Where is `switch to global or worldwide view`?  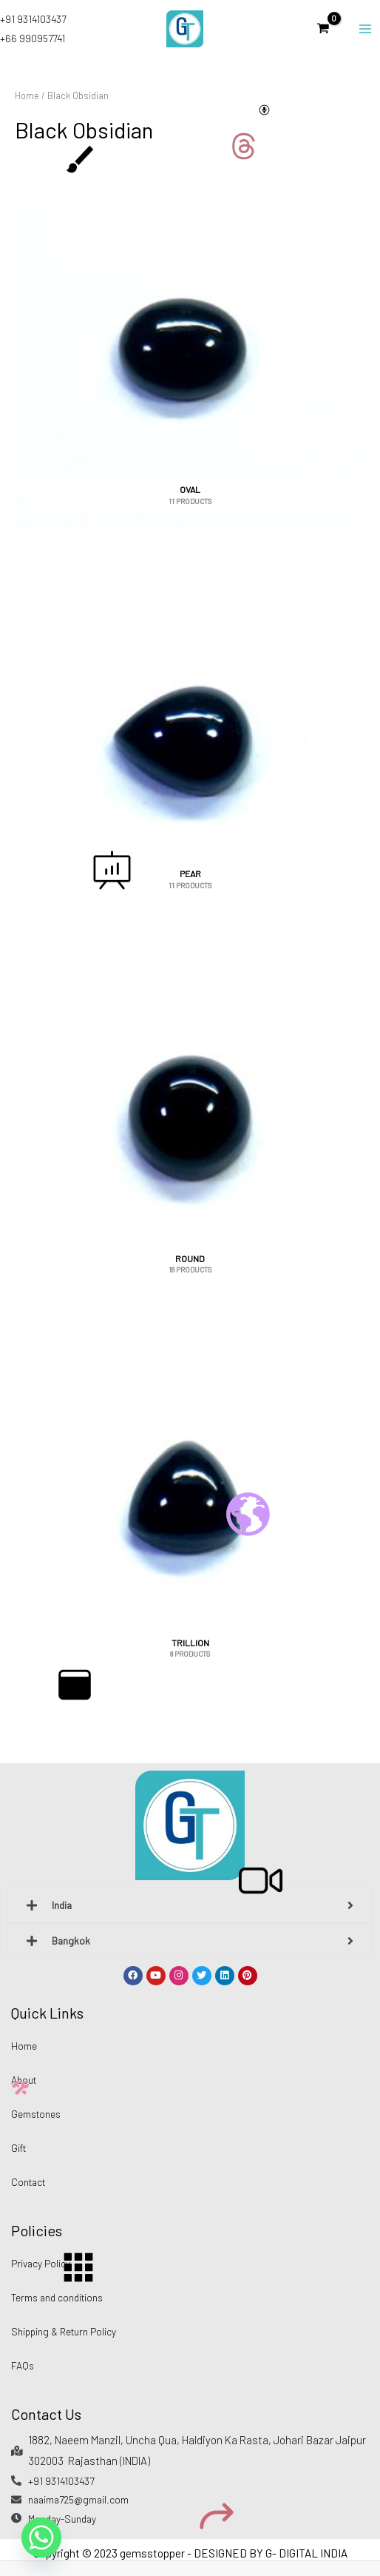 switch to global or worldwide view is located at coordinates (248, 1514).